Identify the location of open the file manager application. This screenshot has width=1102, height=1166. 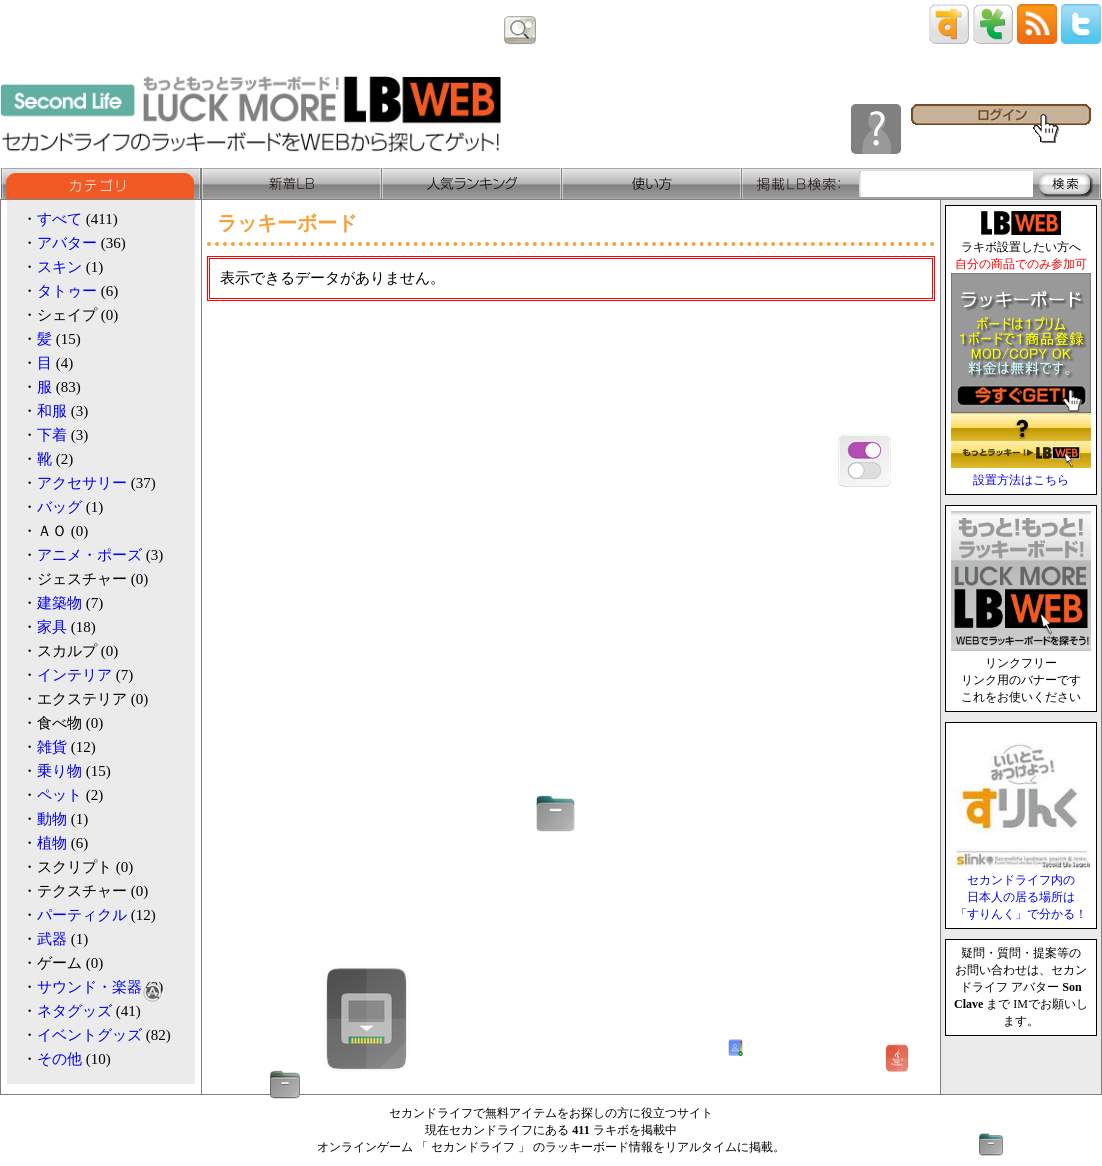
(991, 1144).